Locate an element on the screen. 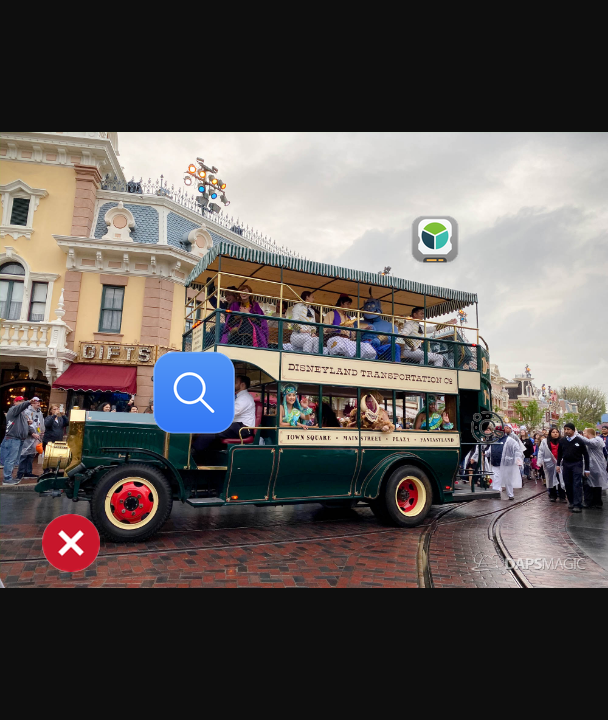 The width and height of the screenshot is (608, 720). stop or cancel a running process is located at coordinates (71, 543).